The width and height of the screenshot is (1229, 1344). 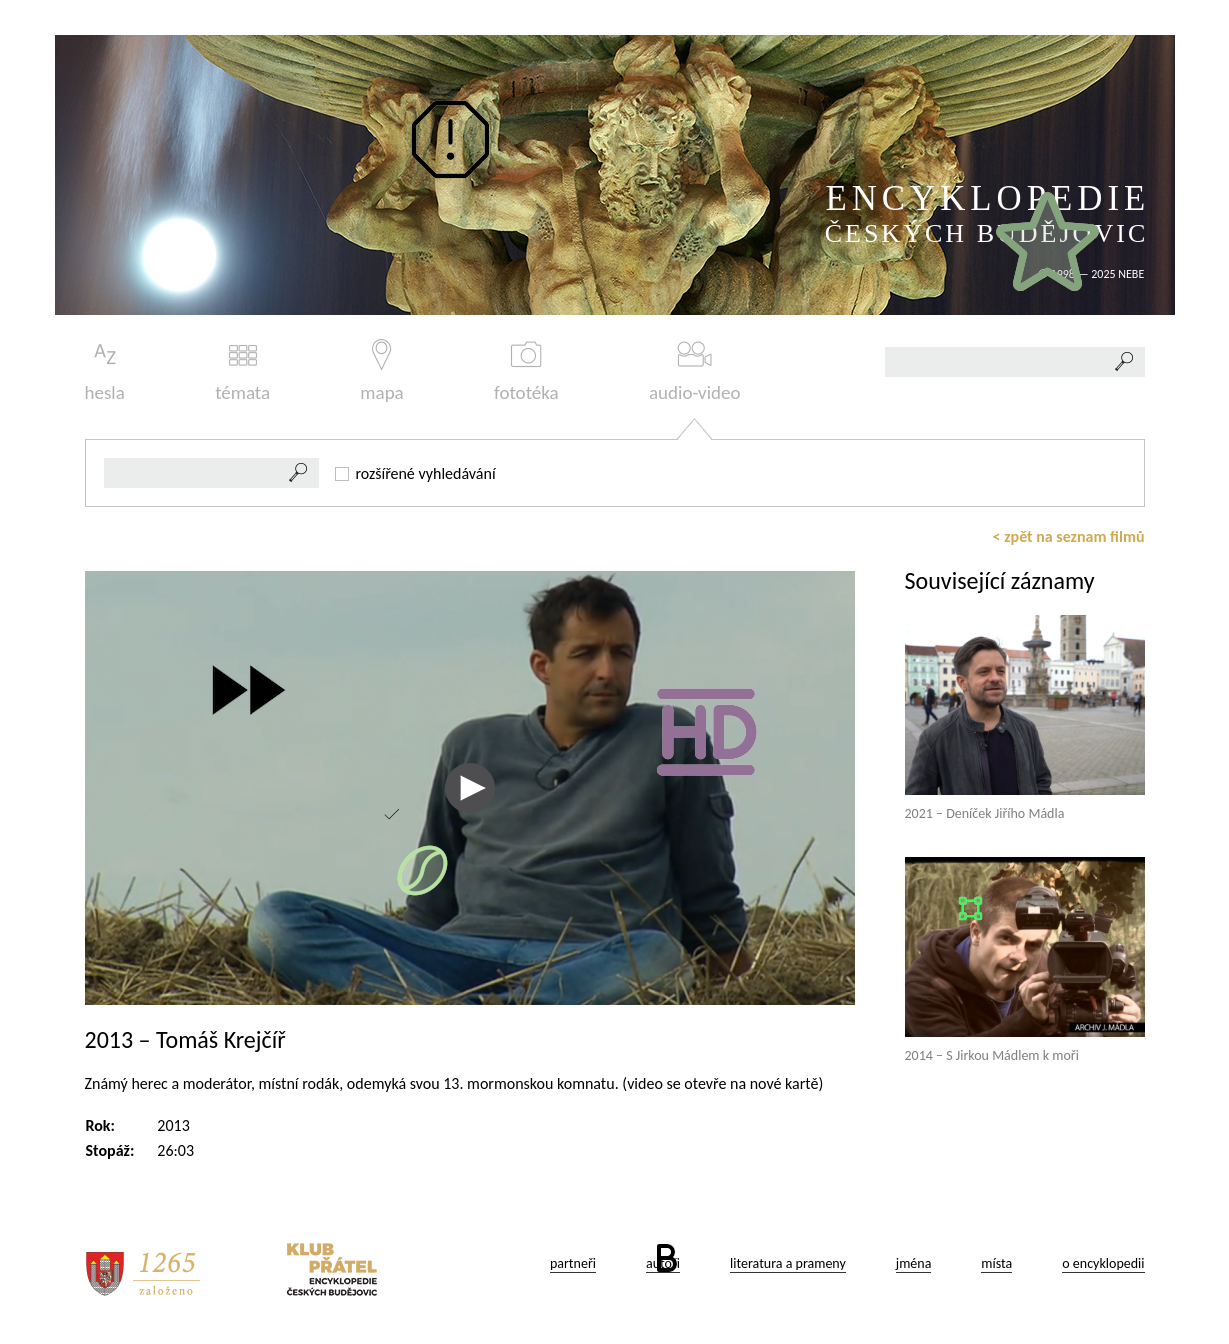 I want to click on skip forward in media playback, so click(x=246, y=690).